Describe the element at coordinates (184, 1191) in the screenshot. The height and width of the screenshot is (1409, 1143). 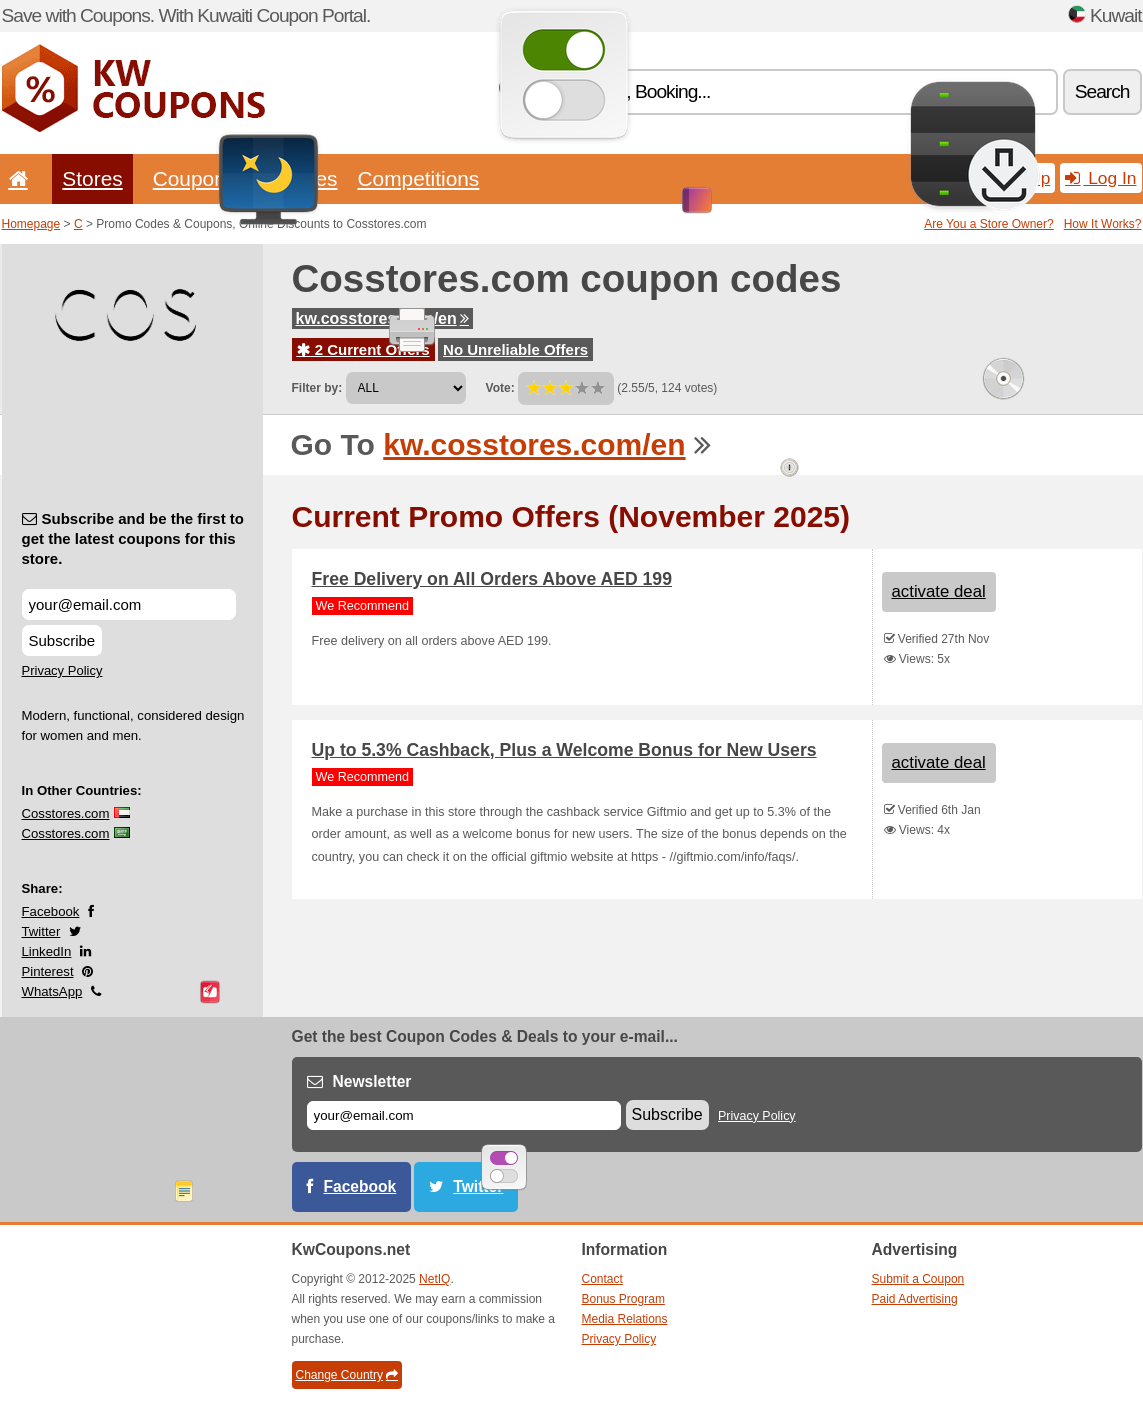
I see `open the notes application` at that location.